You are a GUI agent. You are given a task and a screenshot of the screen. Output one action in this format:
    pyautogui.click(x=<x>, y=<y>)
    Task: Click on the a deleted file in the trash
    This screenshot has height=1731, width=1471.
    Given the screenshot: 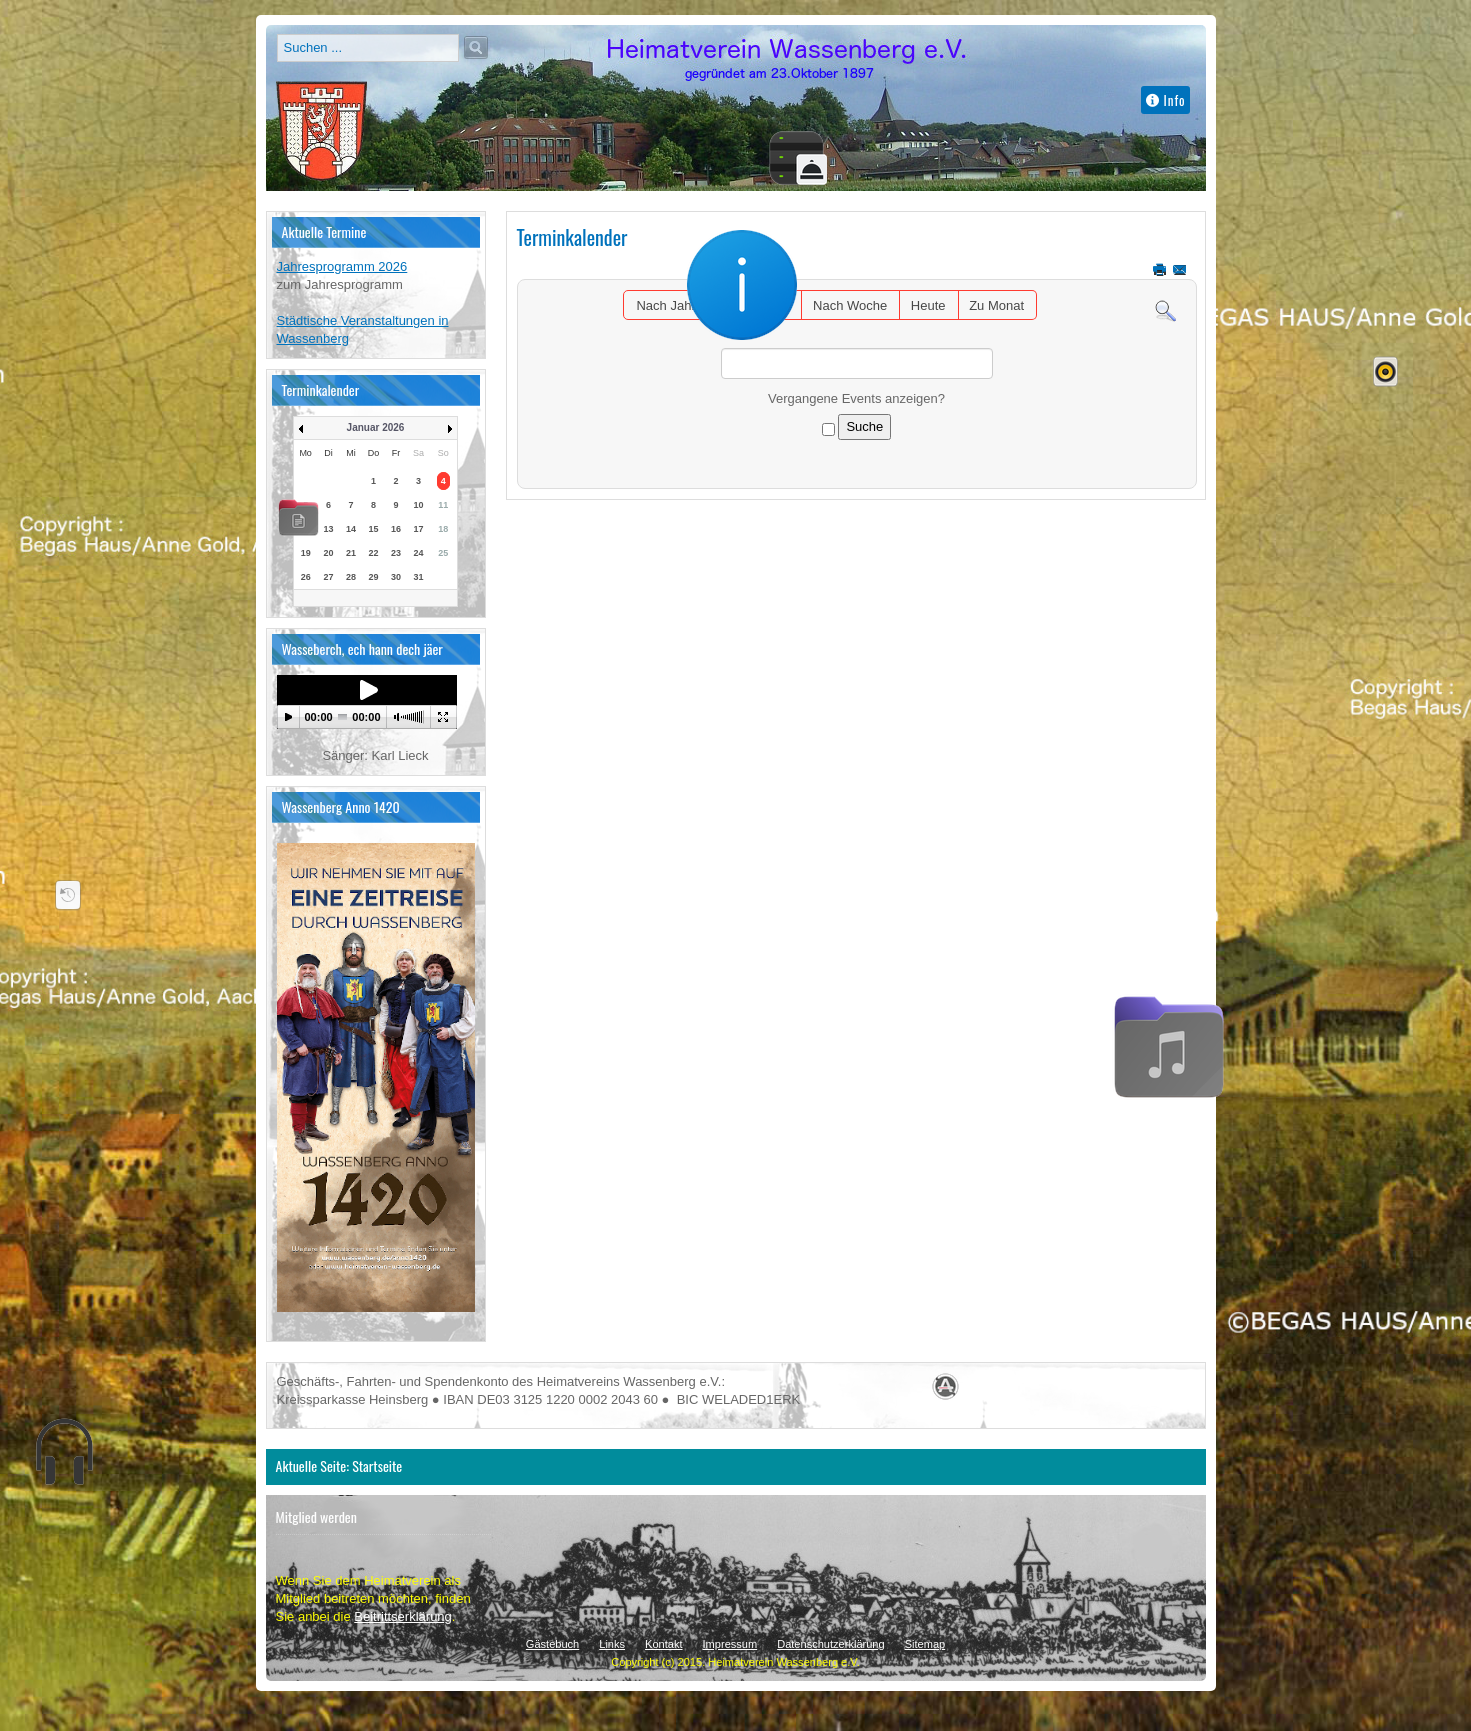 What is the action you would take?
    pyautogui.click(x=68, y=895)
    